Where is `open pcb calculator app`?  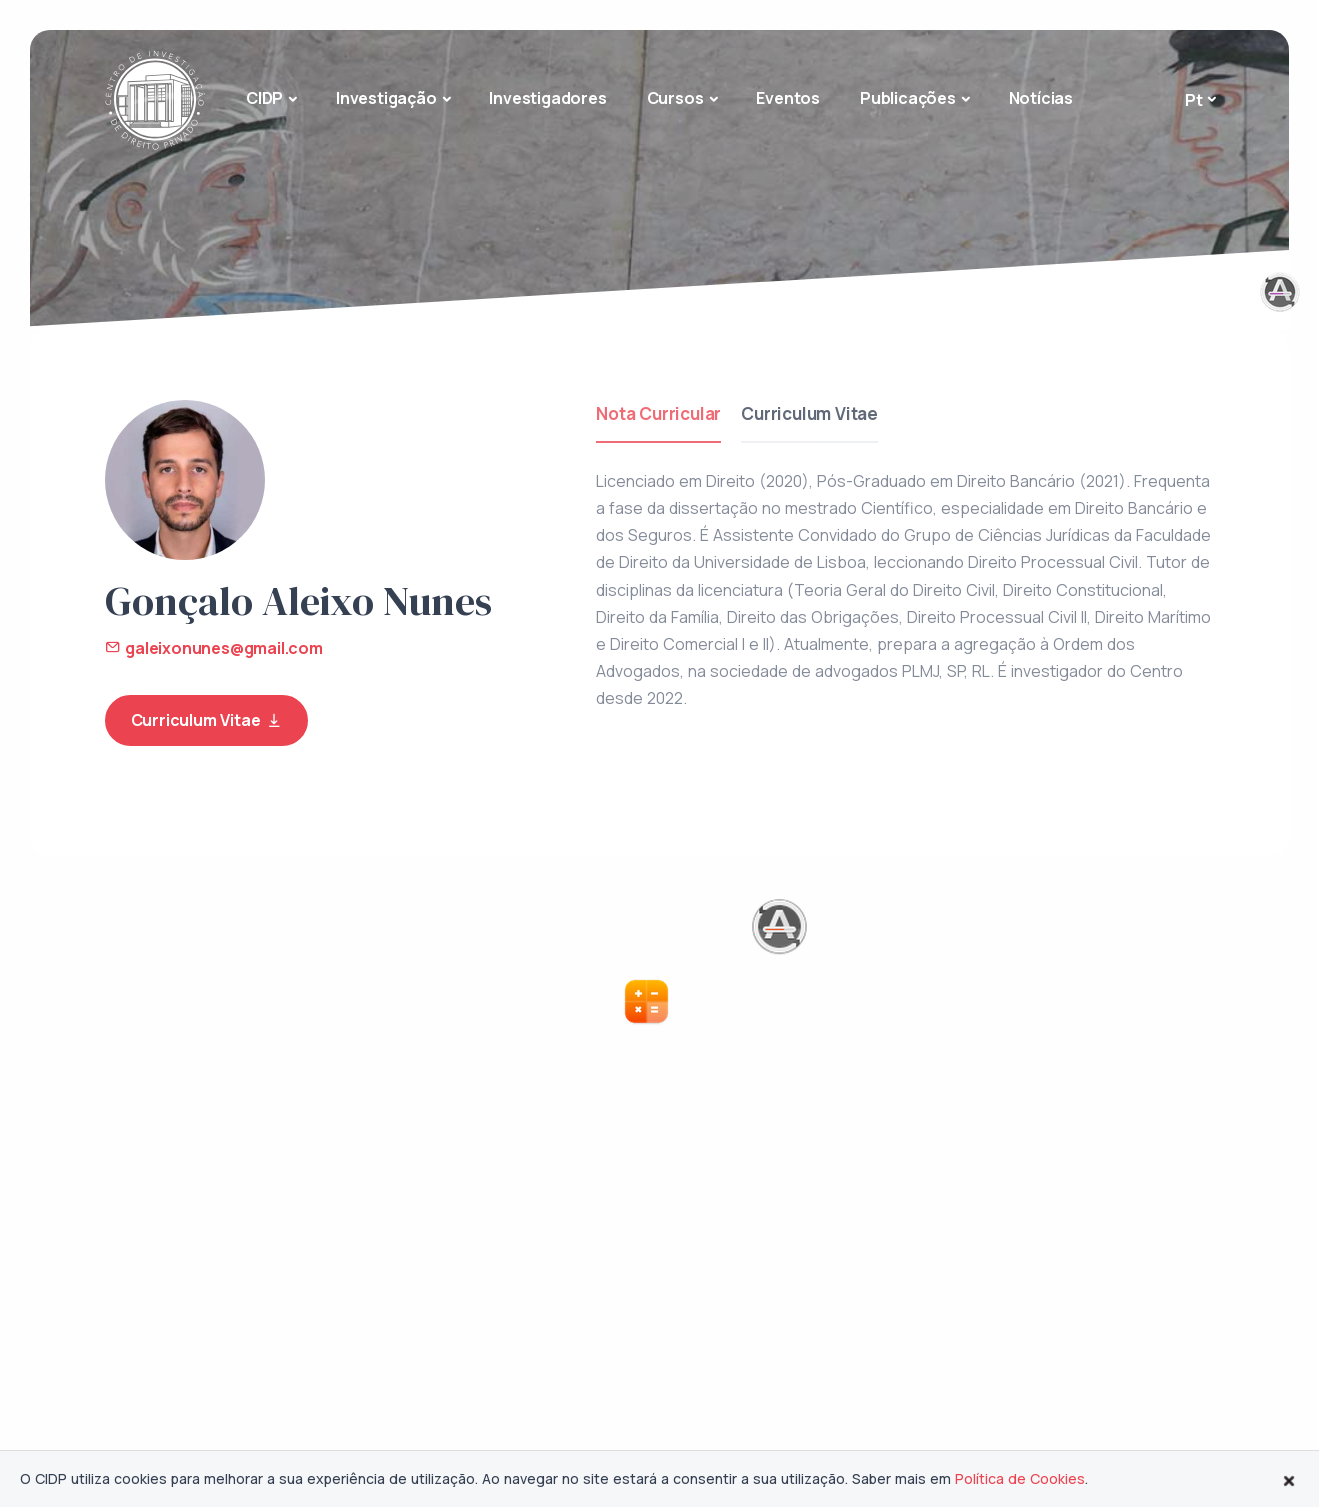
open pcb calculator app is located at coordinates (646, 1001).